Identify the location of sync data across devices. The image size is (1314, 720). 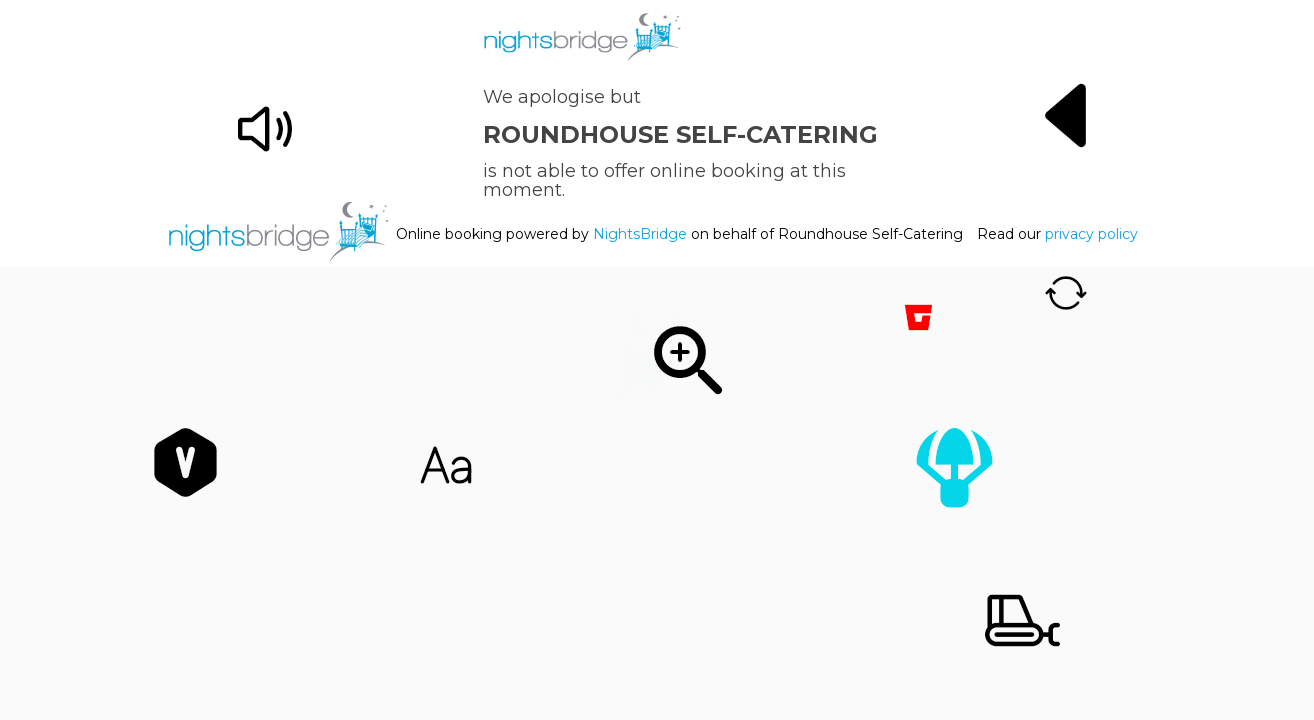
(1066, 293).